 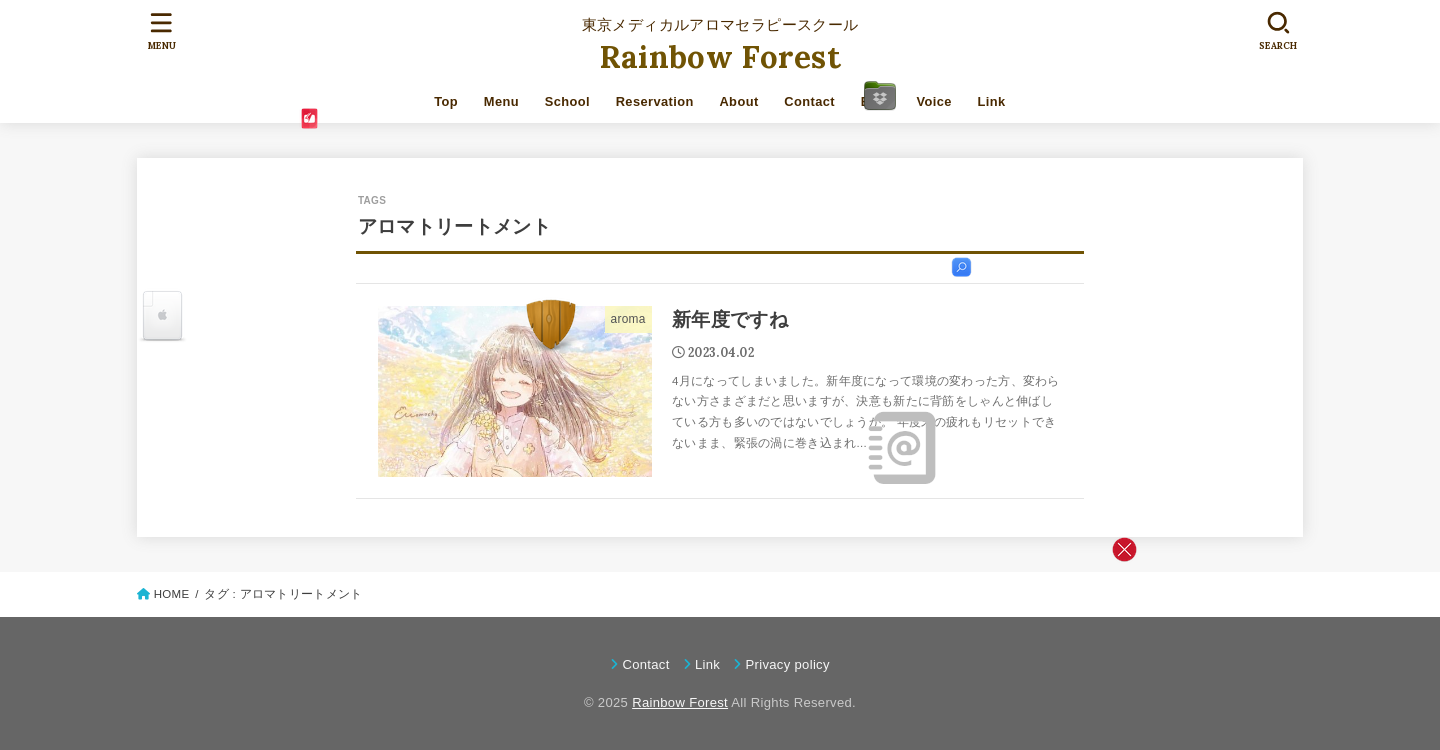 What do you see at coordinates (961, 267) in the screenshot?
I see `open search or spotlight functionality` at bounding box center [961, 267].